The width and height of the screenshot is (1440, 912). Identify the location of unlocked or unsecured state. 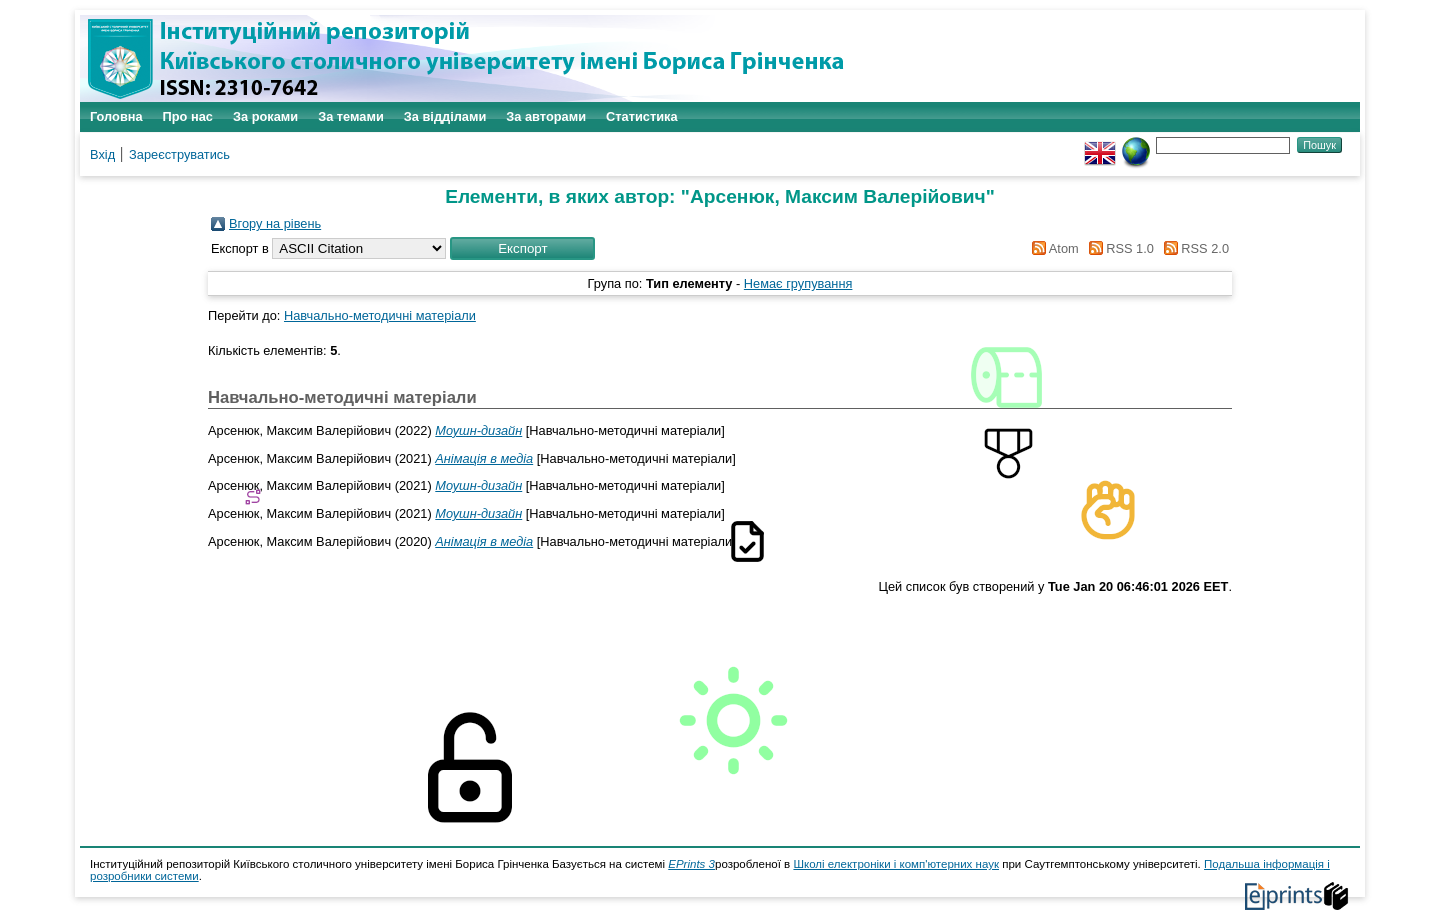
(470, 770).